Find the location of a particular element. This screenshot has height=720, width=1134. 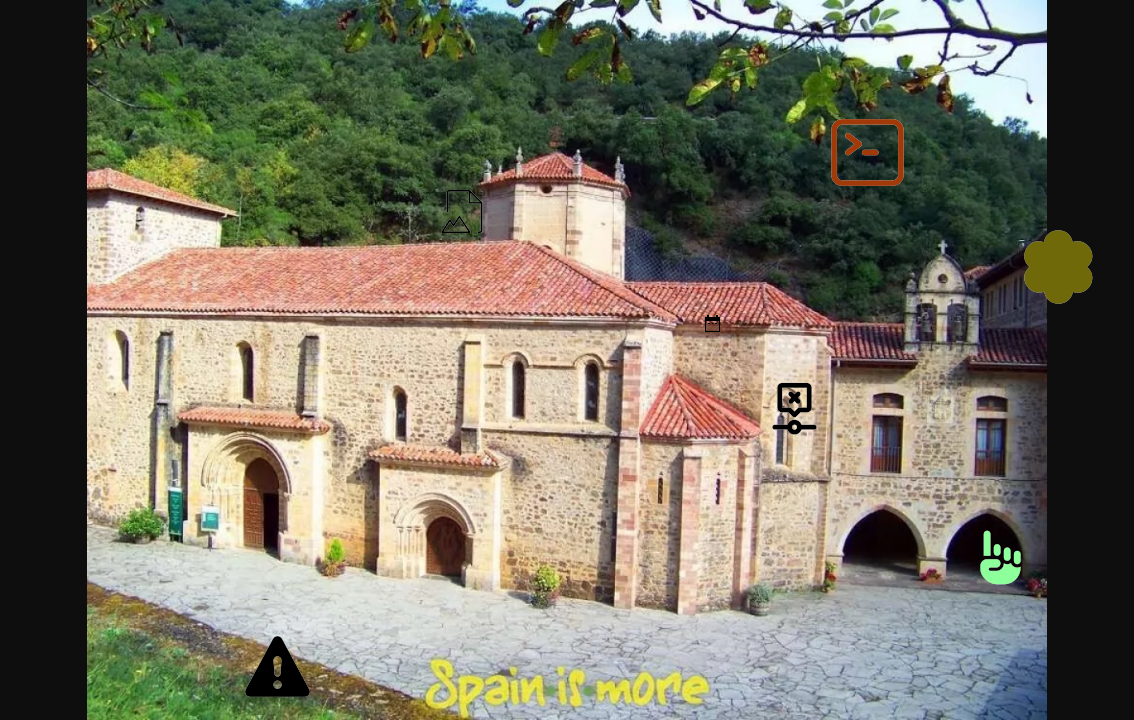

open command line or terminal is located at coordinates (867, 152).